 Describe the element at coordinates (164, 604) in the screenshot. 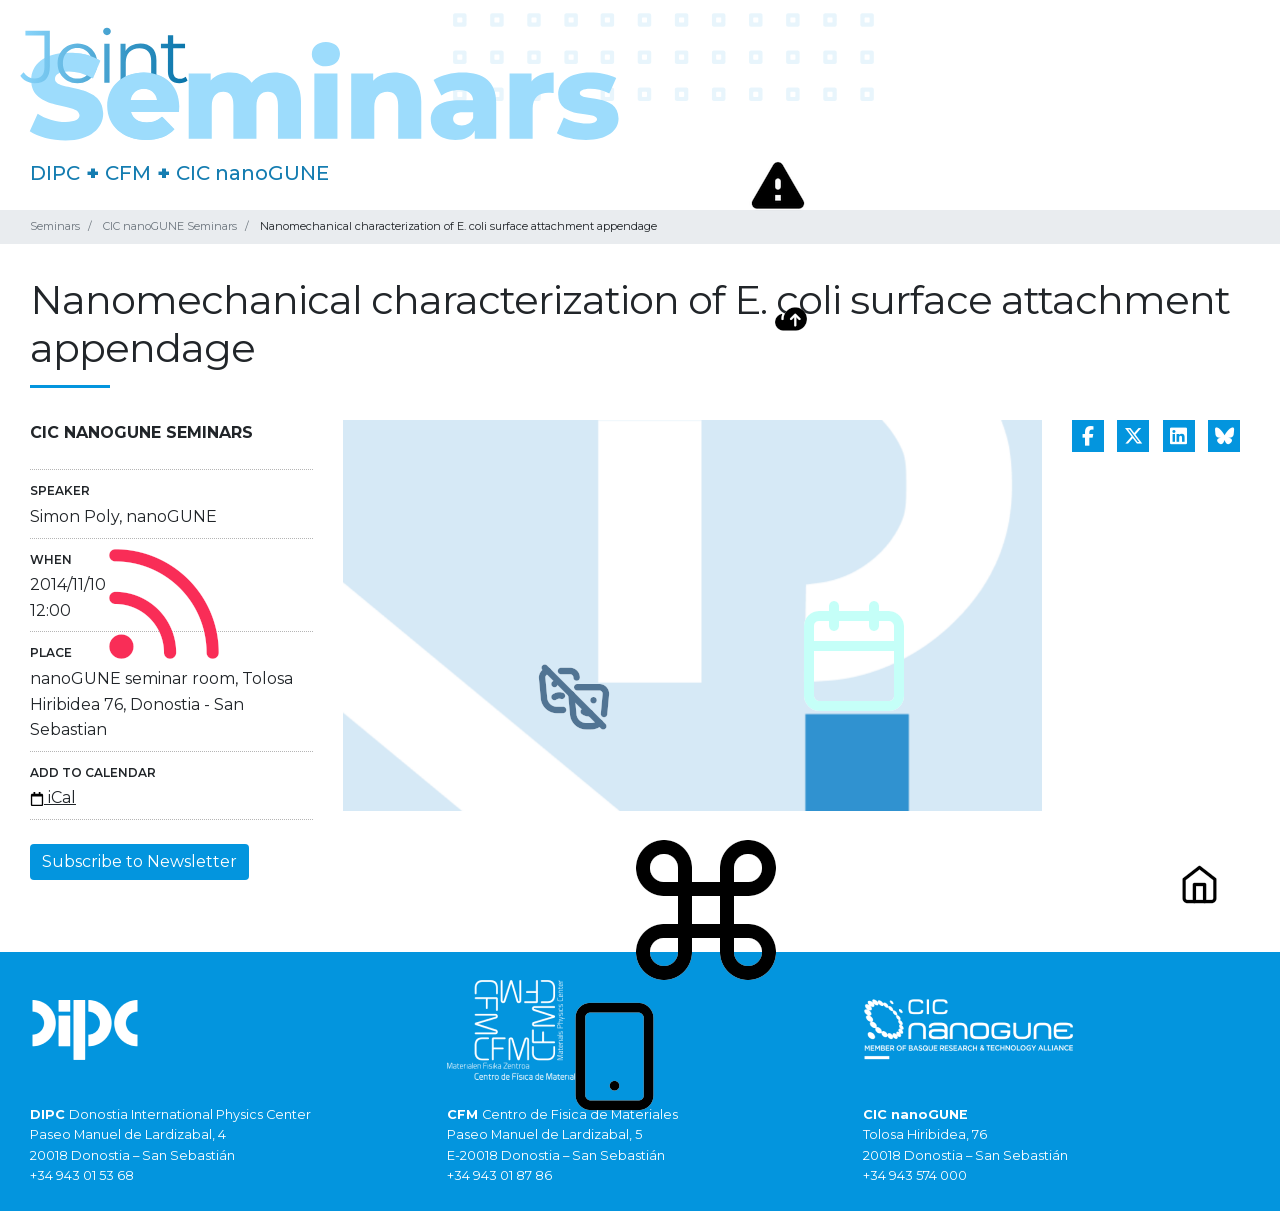

I see `subscribe to RSS feed` at that location.